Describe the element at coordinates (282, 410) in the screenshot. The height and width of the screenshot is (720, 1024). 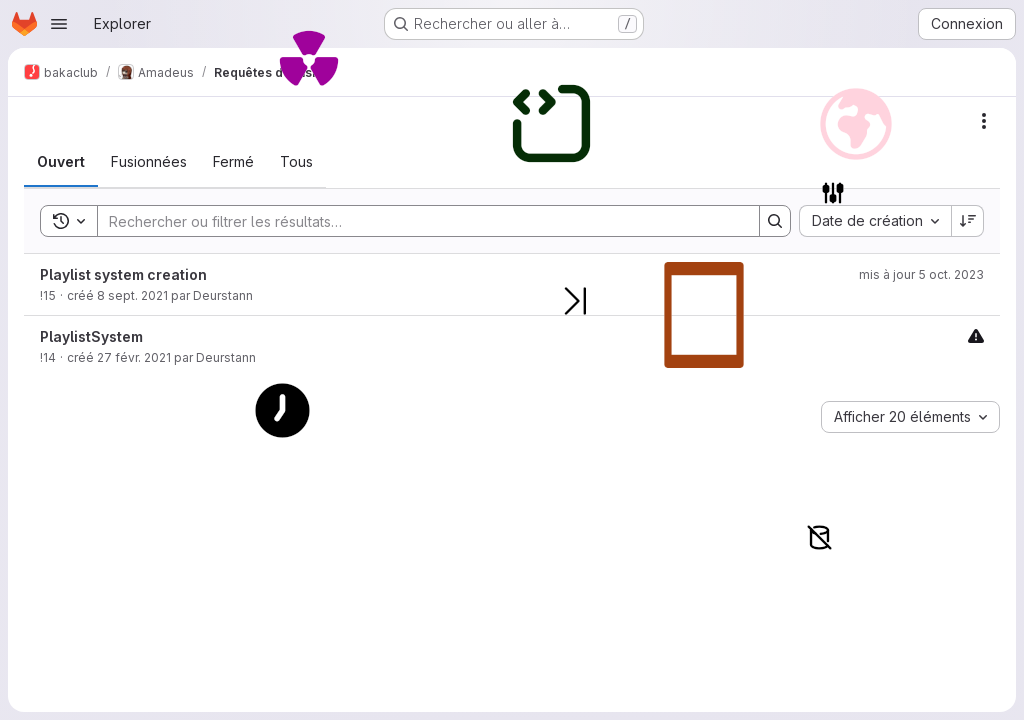
I see `indicates the current time is 7 o'clock` at that location.